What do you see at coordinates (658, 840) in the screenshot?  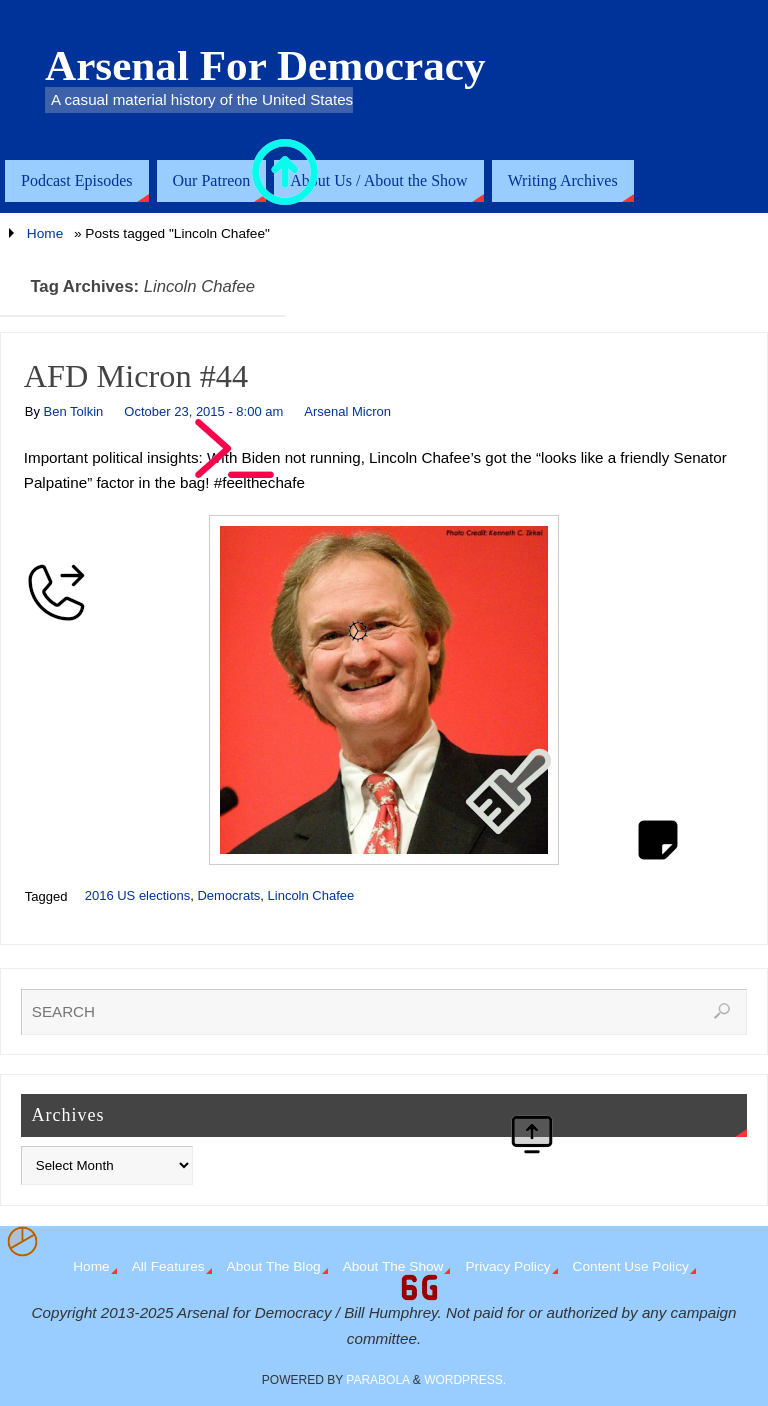 I see `create a new note` at bounding box center [658, 840].